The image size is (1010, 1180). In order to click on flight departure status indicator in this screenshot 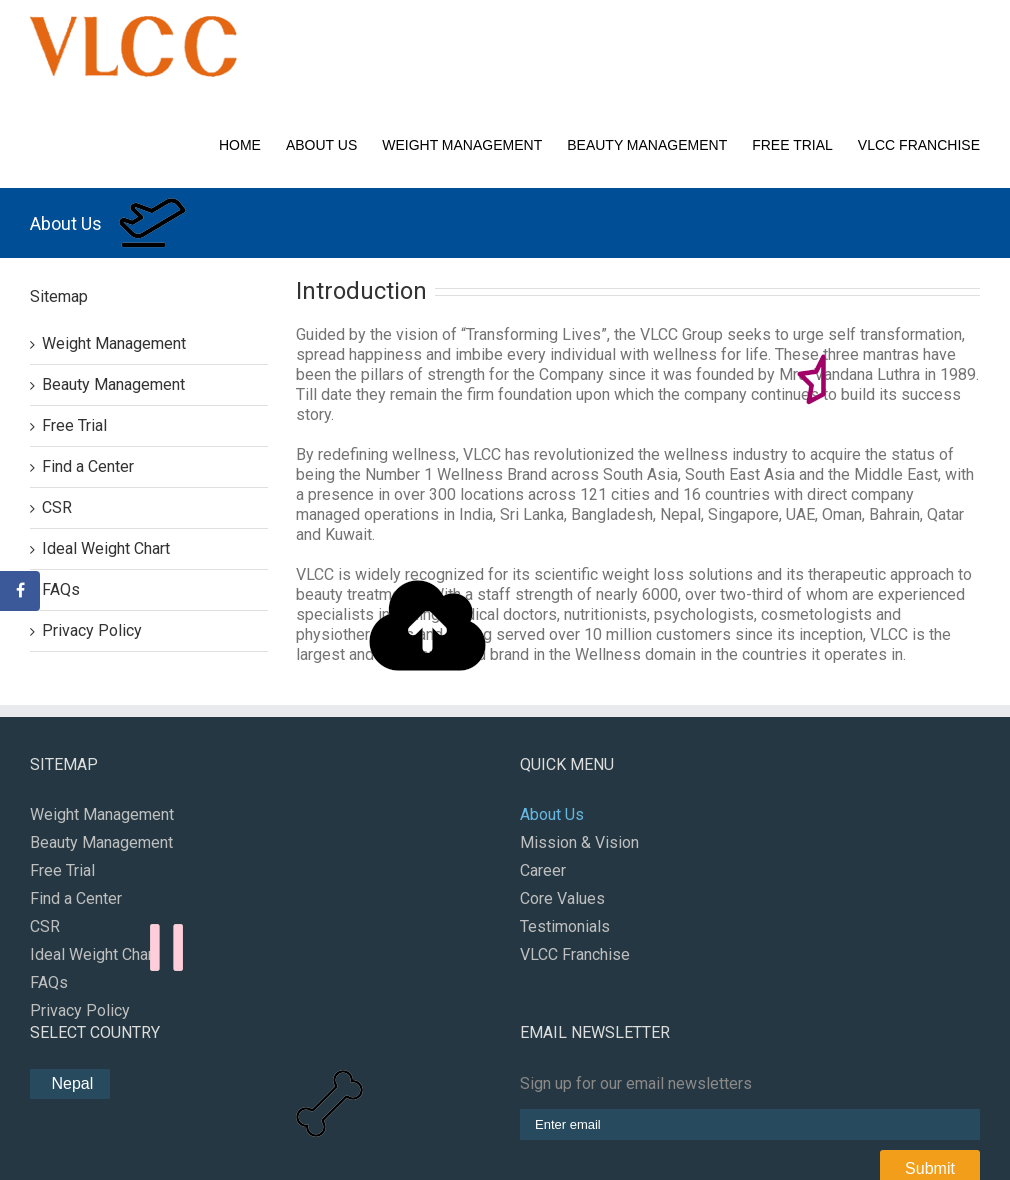, I will do `click(152, 220)`.